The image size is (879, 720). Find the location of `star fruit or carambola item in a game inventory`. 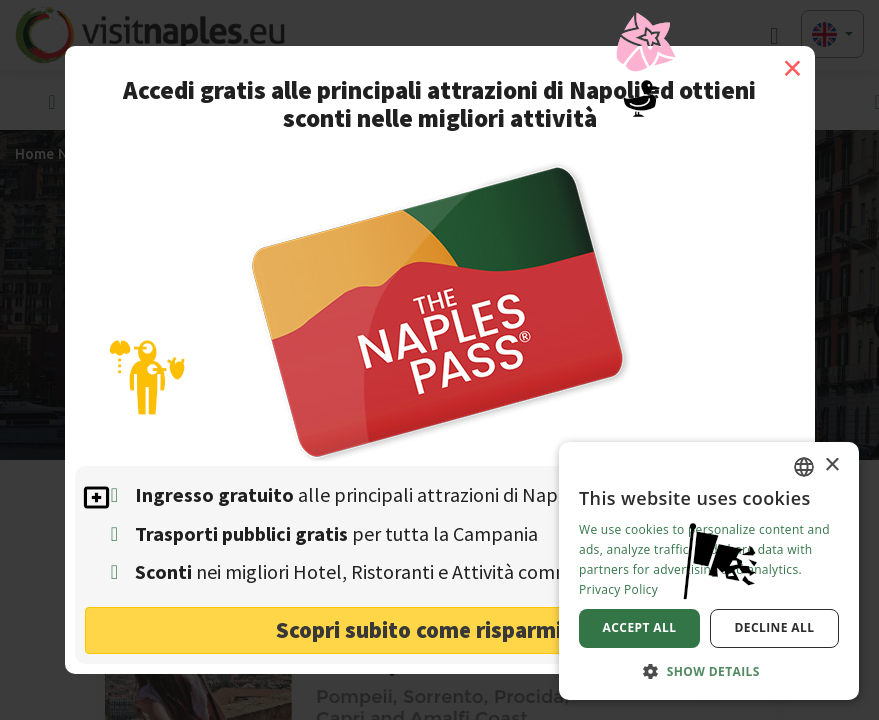

star fruit or carambola item in a game inventory is located at coordinates (645, 42).